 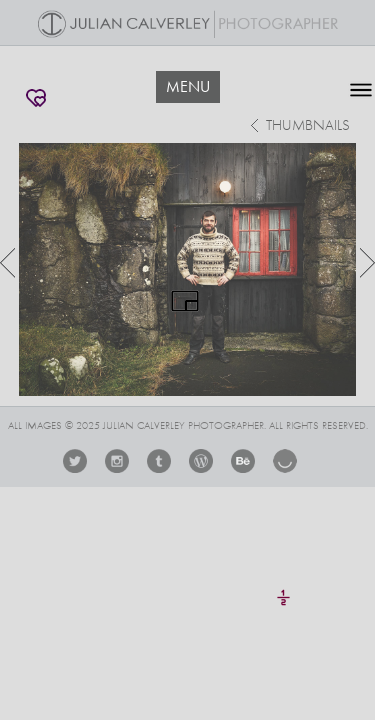 What do you see at coordinates (361, 90) in the screenshot?
I see `open navigation menu` at bounding box center [361, 90].